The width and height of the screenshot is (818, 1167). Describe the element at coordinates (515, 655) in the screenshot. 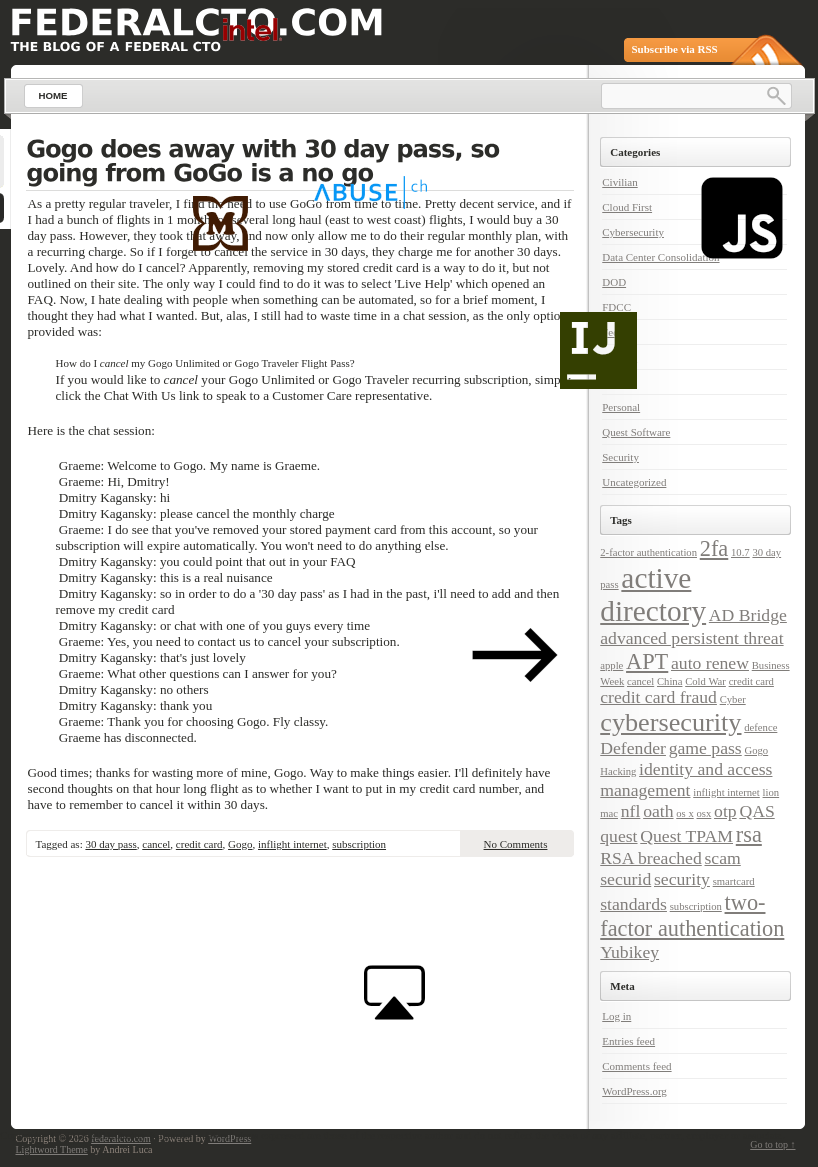

I see `navigate to the next page or step` at that location.